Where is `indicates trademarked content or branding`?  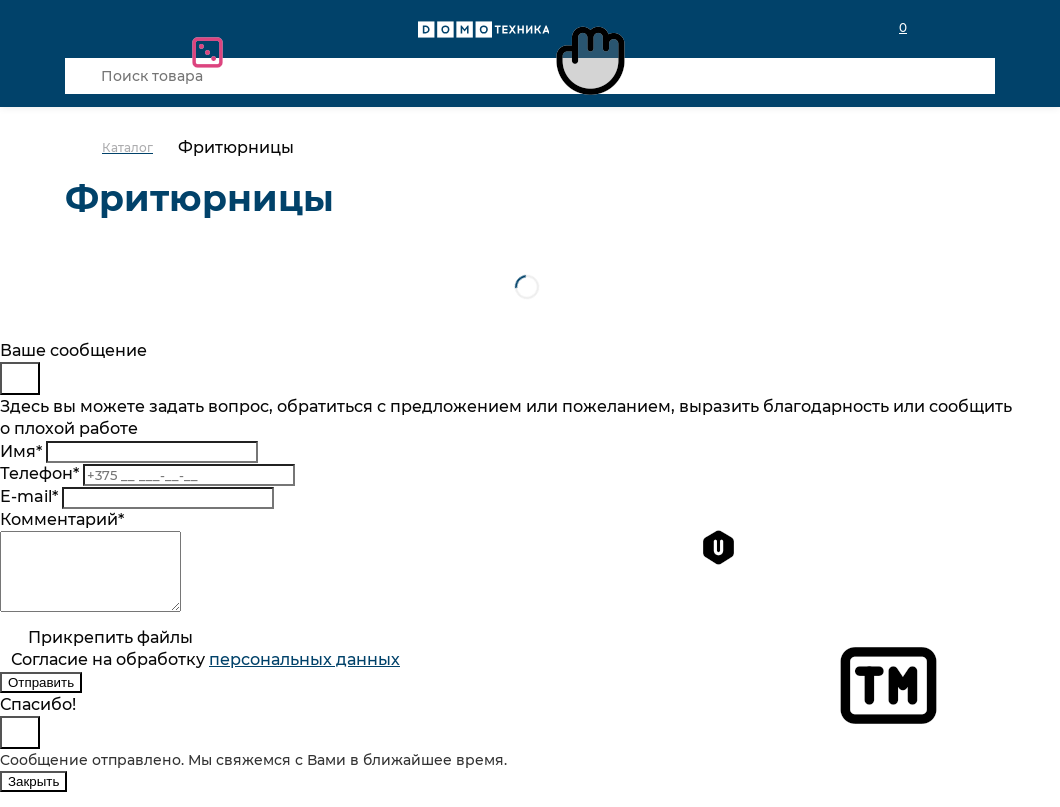 indicates trademarked content or branding is located at coordinates (888, 685).